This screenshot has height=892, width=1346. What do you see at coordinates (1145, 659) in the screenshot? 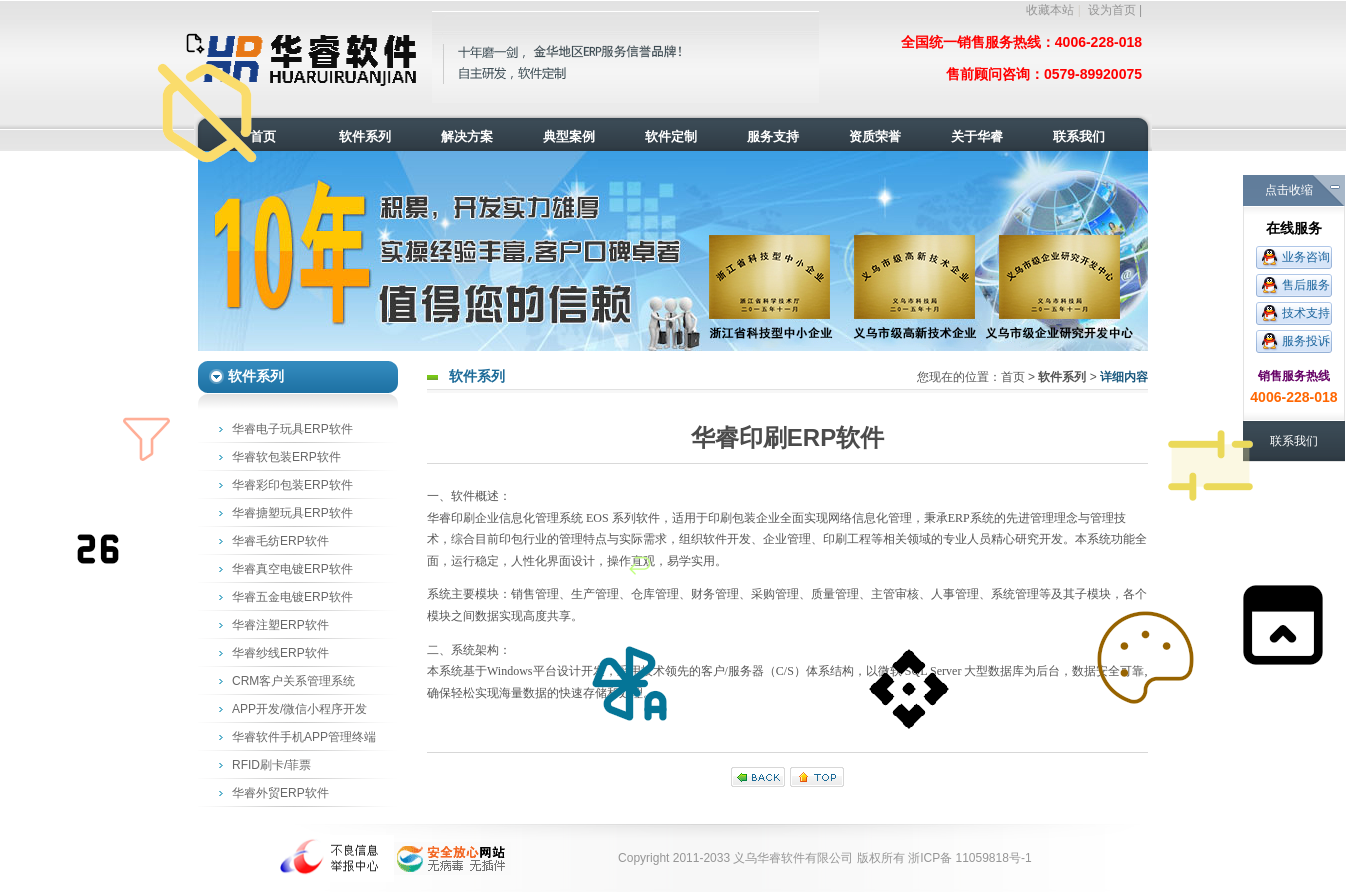
I see `access color or theme settings` at bounding box center [1145, 659].